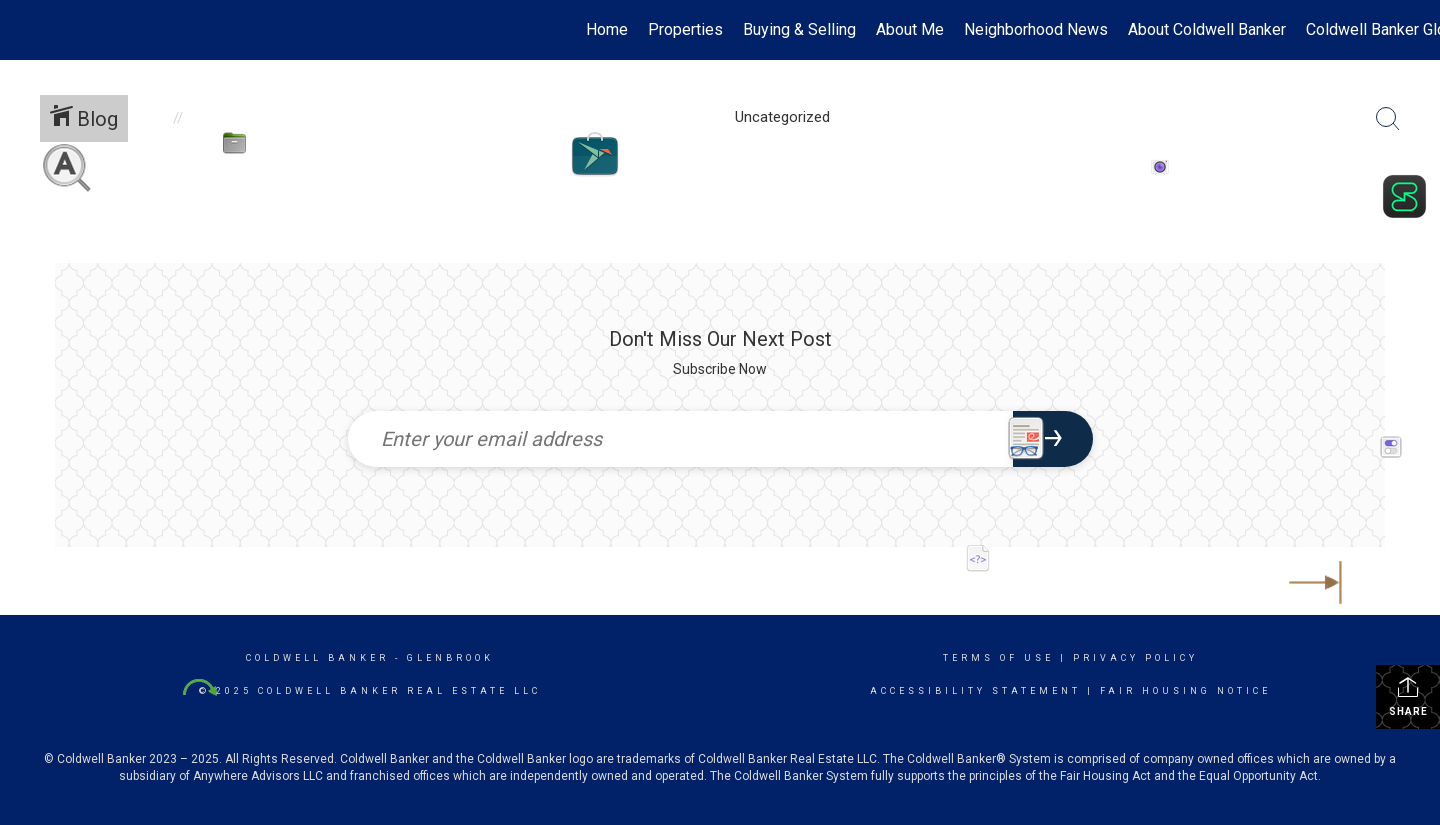  Describe the element at coordinates (978, 558) in the screenshot. I see `open a php source code file` at that location.